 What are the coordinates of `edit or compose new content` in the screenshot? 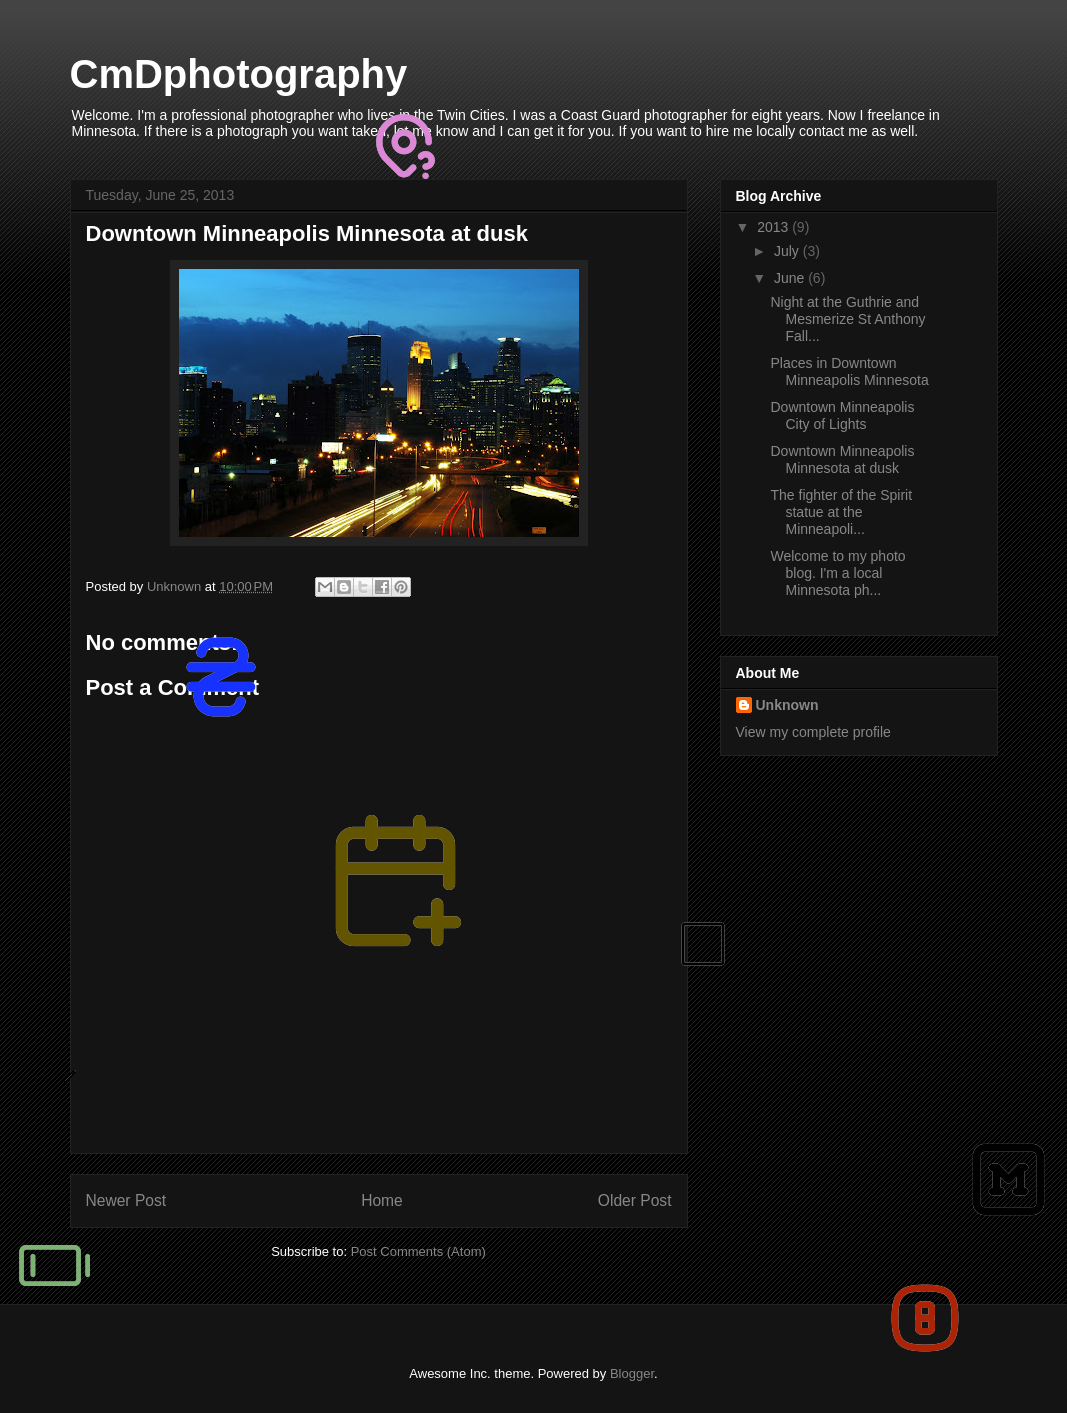 It's located at (70, 1076).